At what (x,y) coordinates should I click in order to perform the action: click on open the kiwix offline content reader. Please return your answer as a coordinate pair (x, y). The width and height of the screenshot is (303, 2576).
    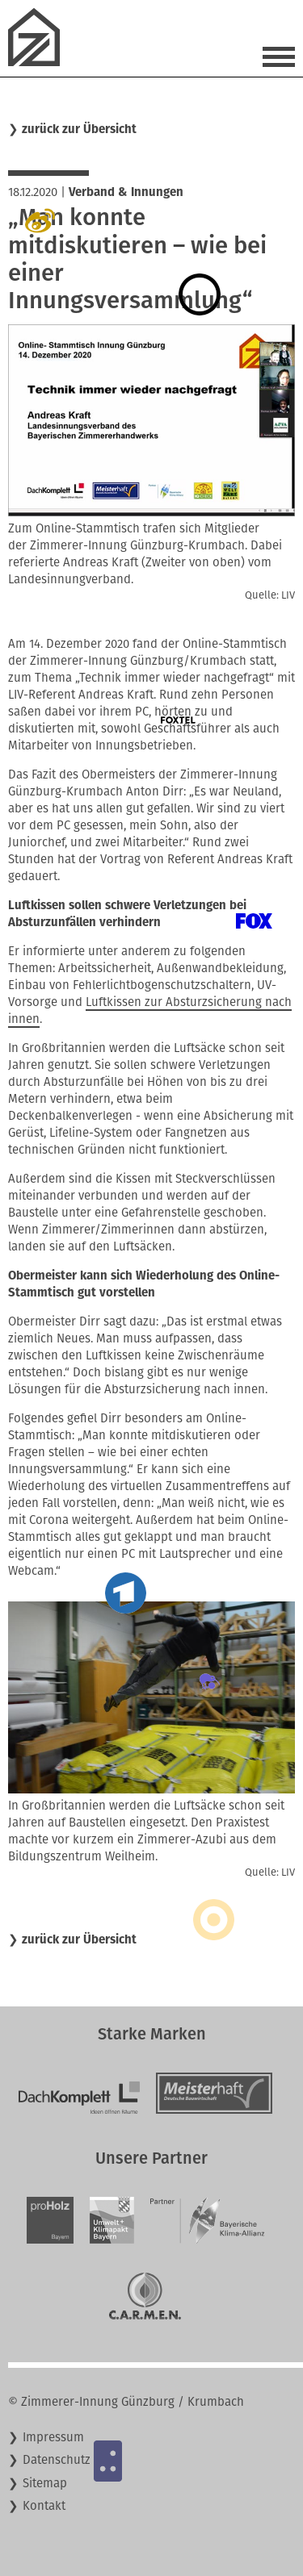
    Looking at the image, I should click on (209, 1681).